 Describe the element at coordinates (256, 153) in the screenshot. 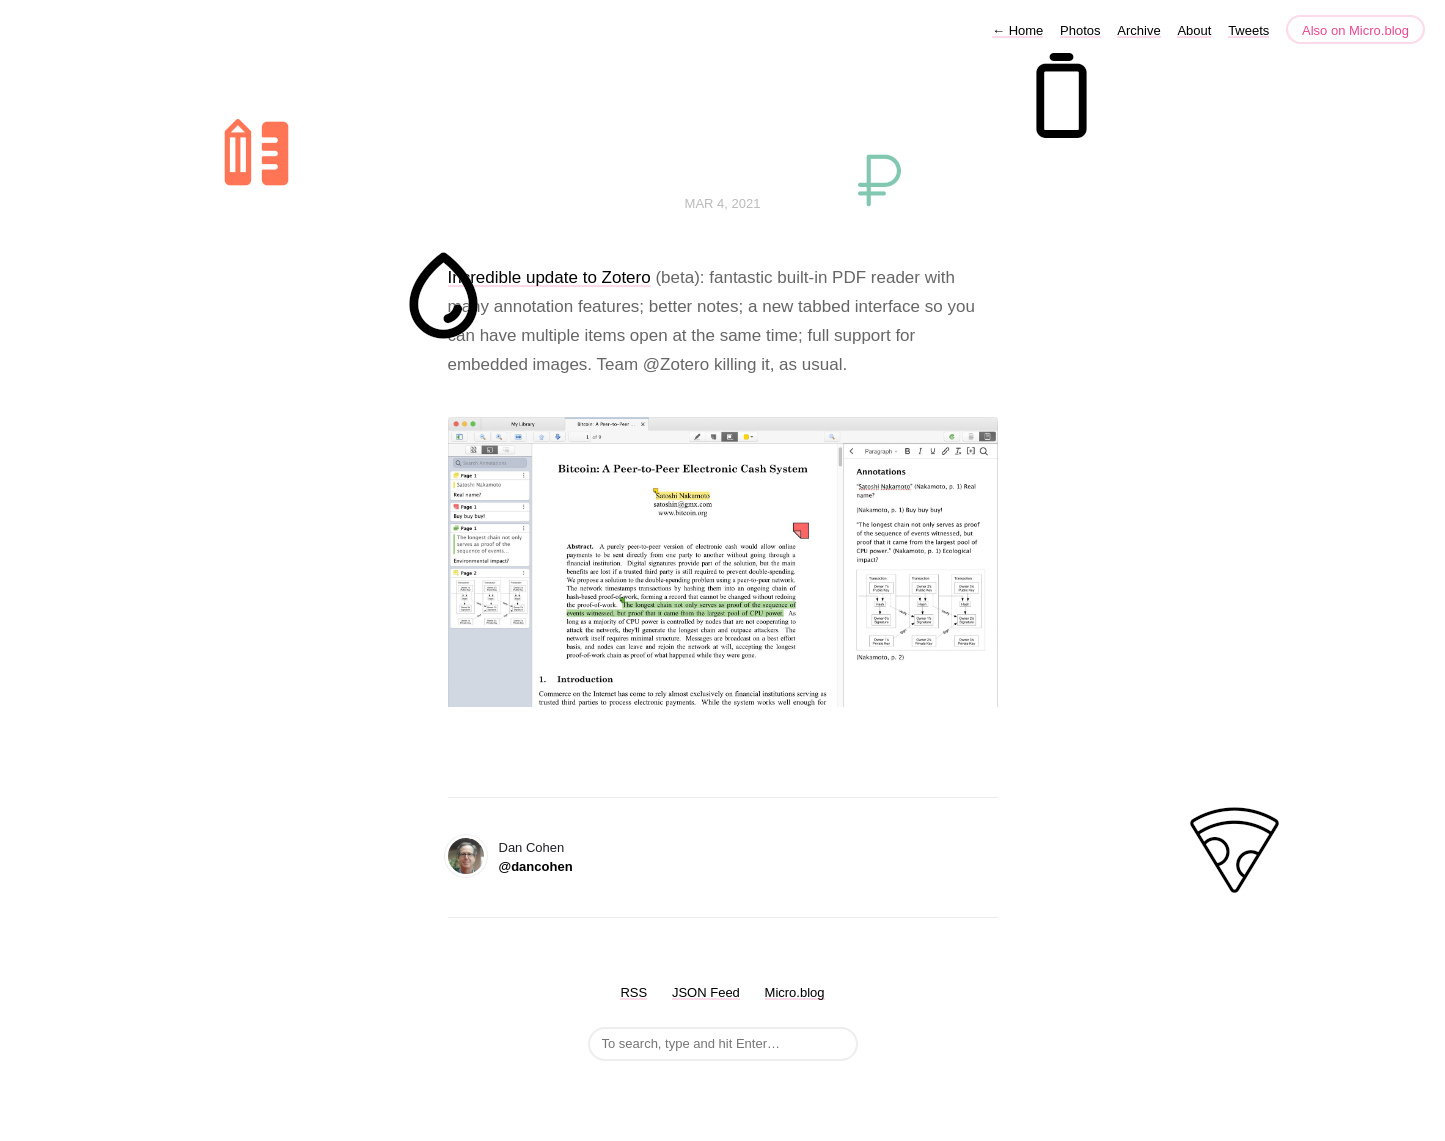

I see `access design or editing tools` at that location.